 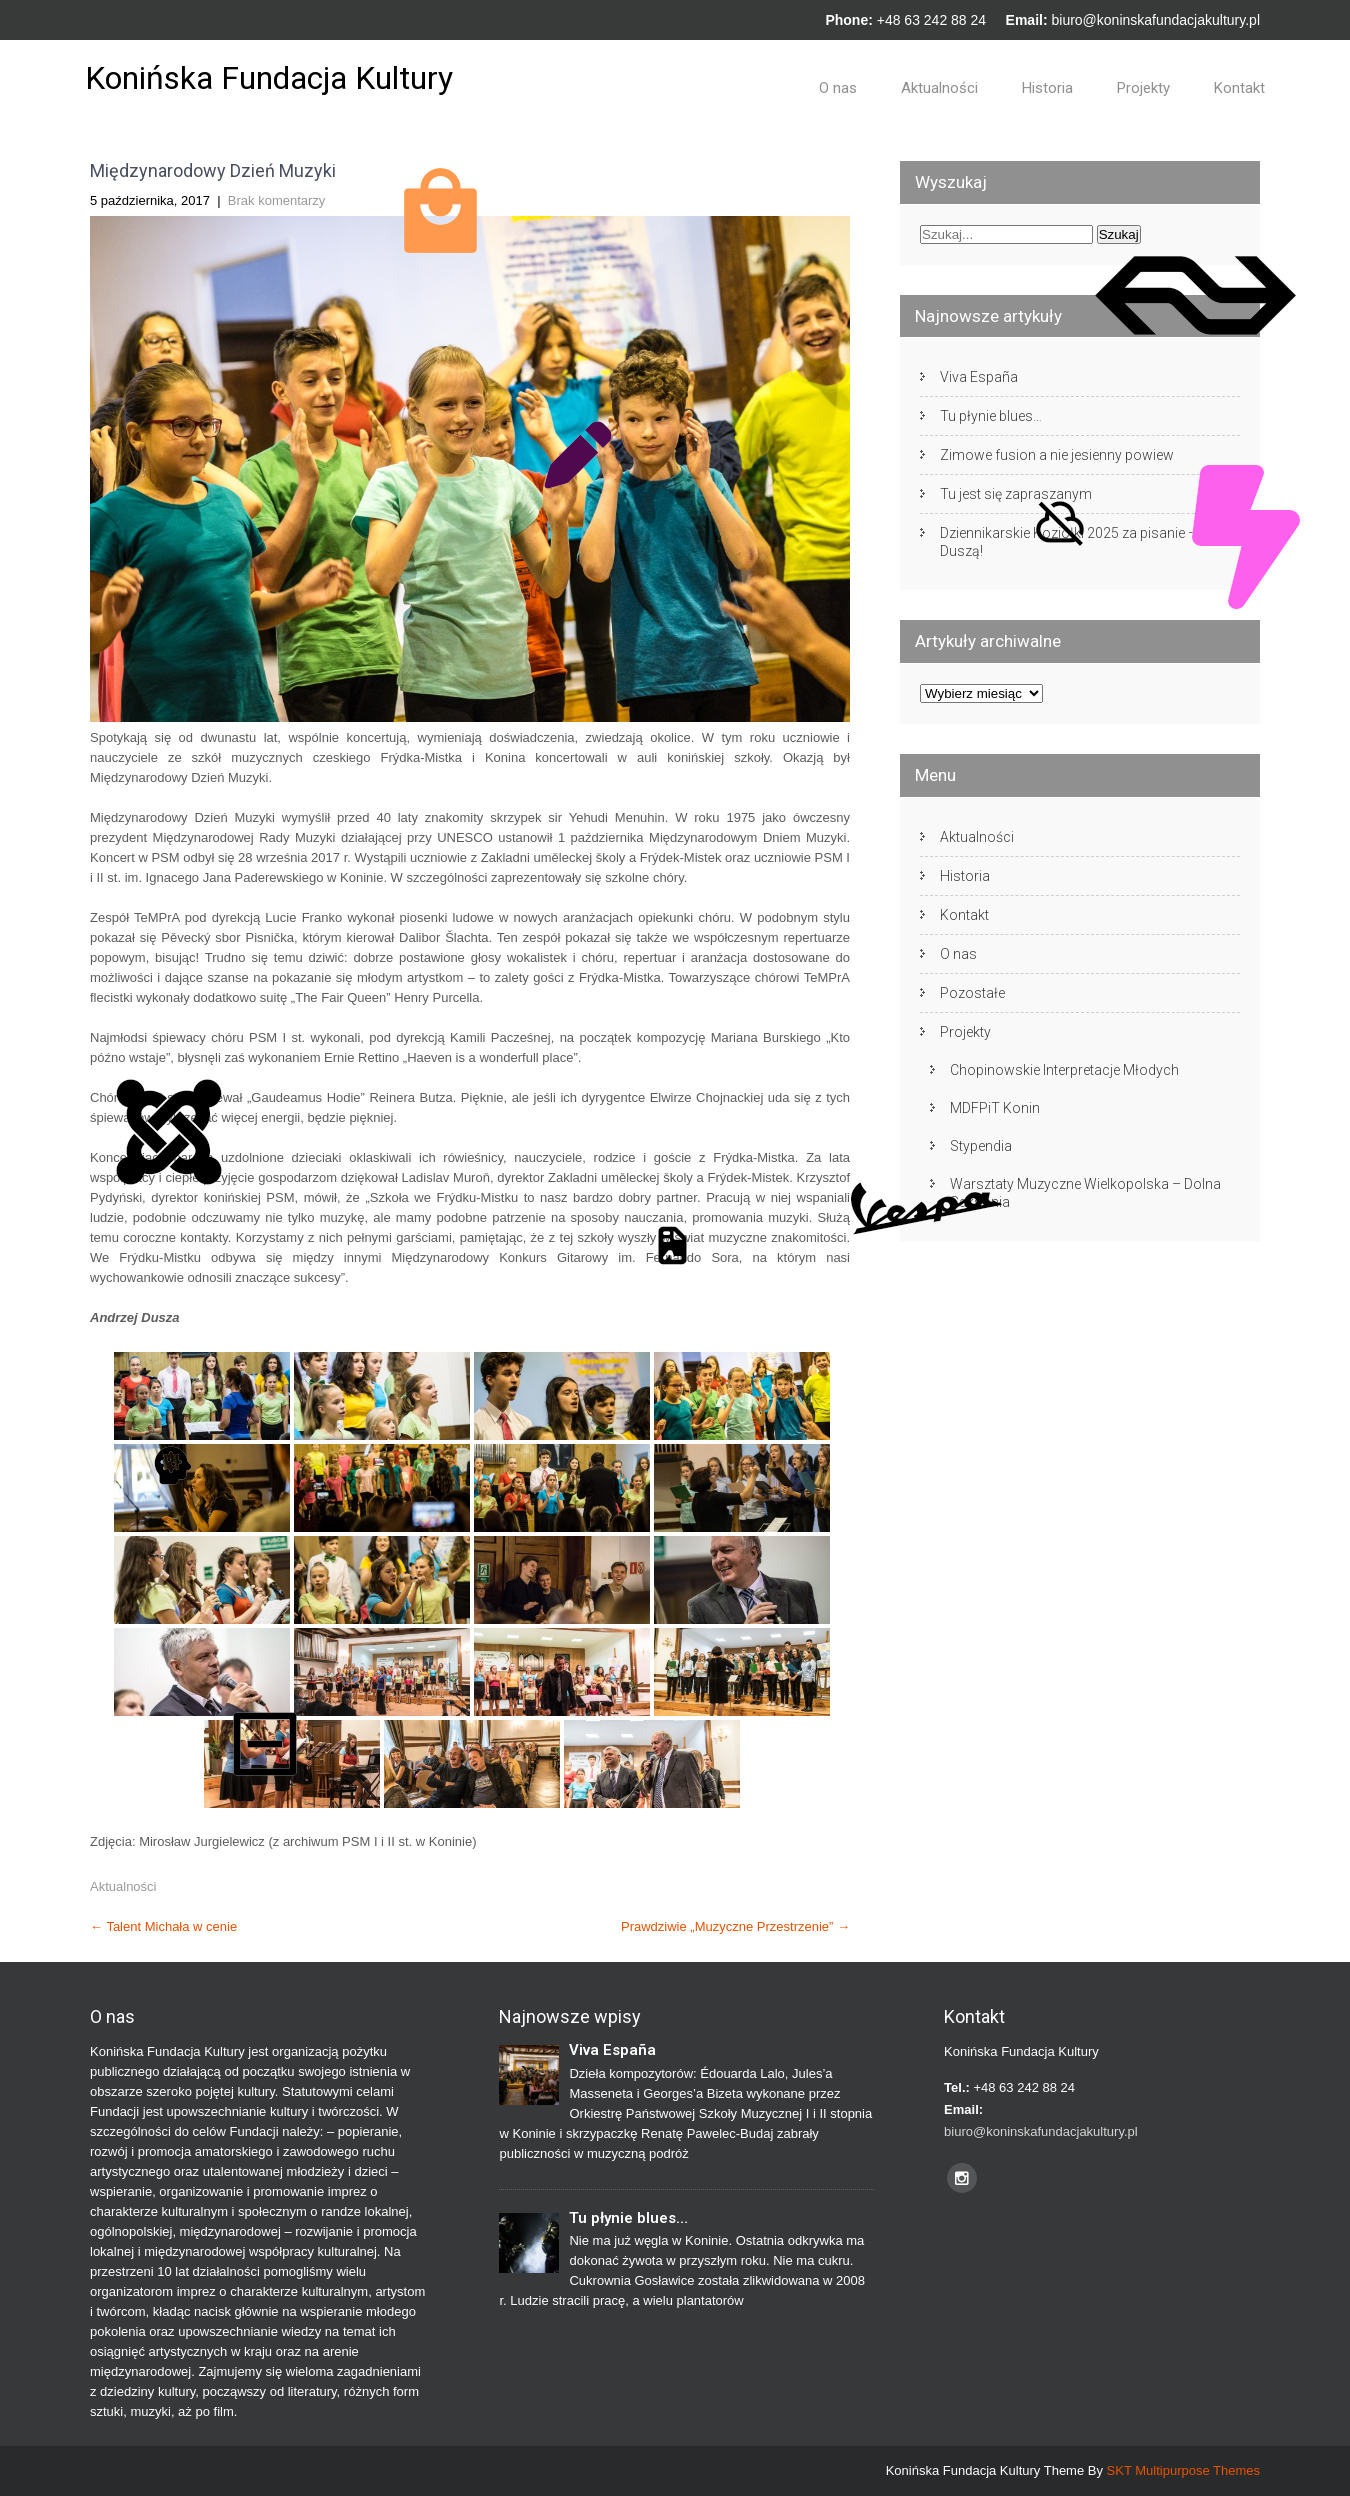 What do you see at coordinates (265, 1744) in the screenshot?
I see `indicates a partially selected state in a list` at bounding box center [265, 1744].